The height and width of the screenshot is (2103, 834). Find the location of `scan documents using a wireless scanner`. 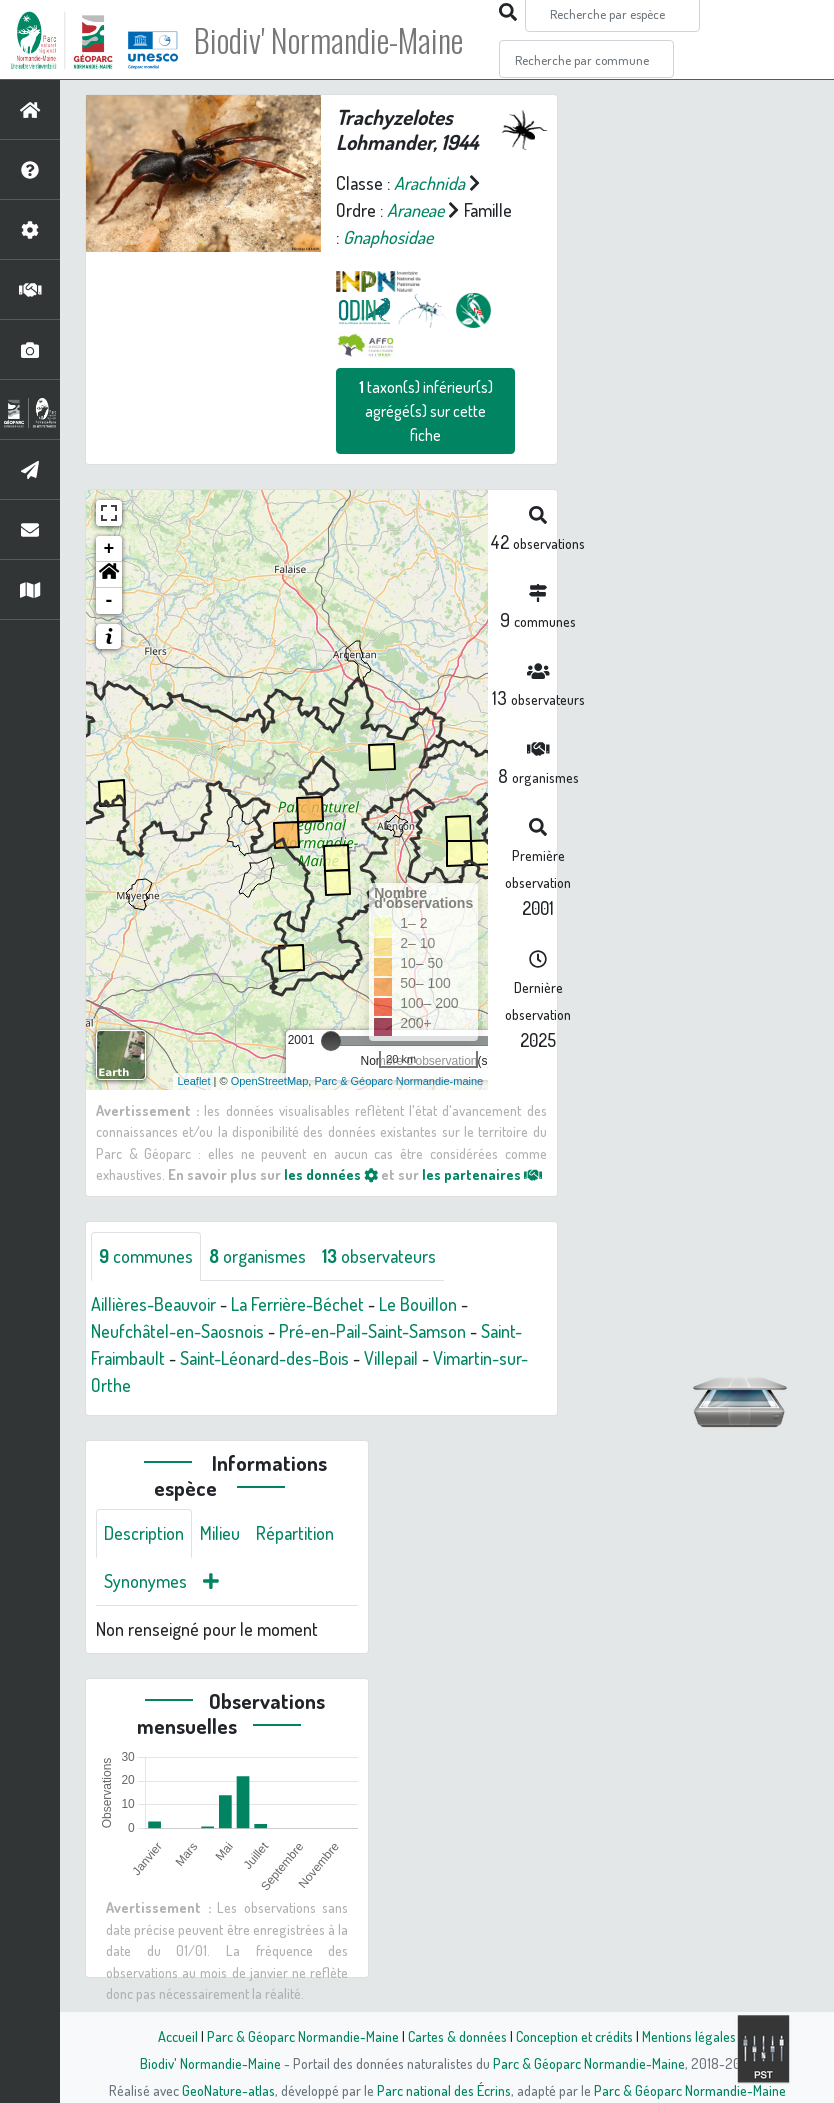

scan documents using a wireless scanner is located at coordinates (740, 1402).